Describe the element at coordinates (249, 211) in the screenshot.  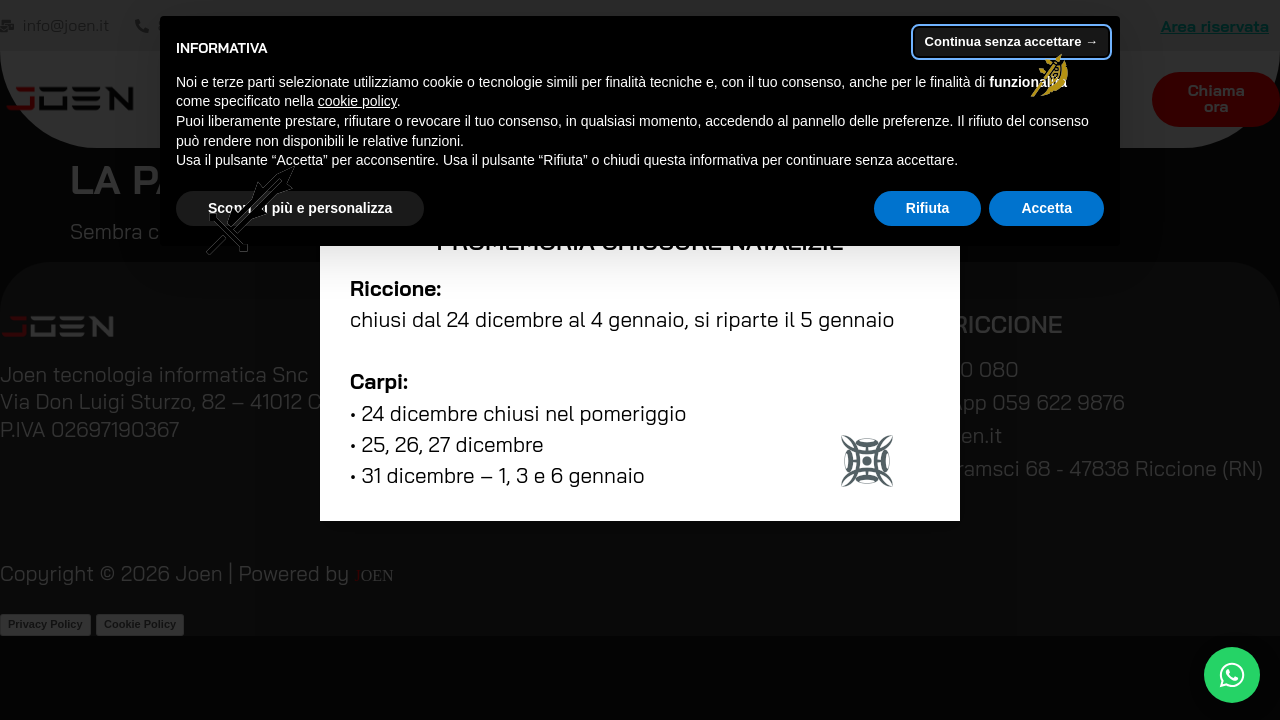
I see `equip a broken or shattered weapon` at that location.